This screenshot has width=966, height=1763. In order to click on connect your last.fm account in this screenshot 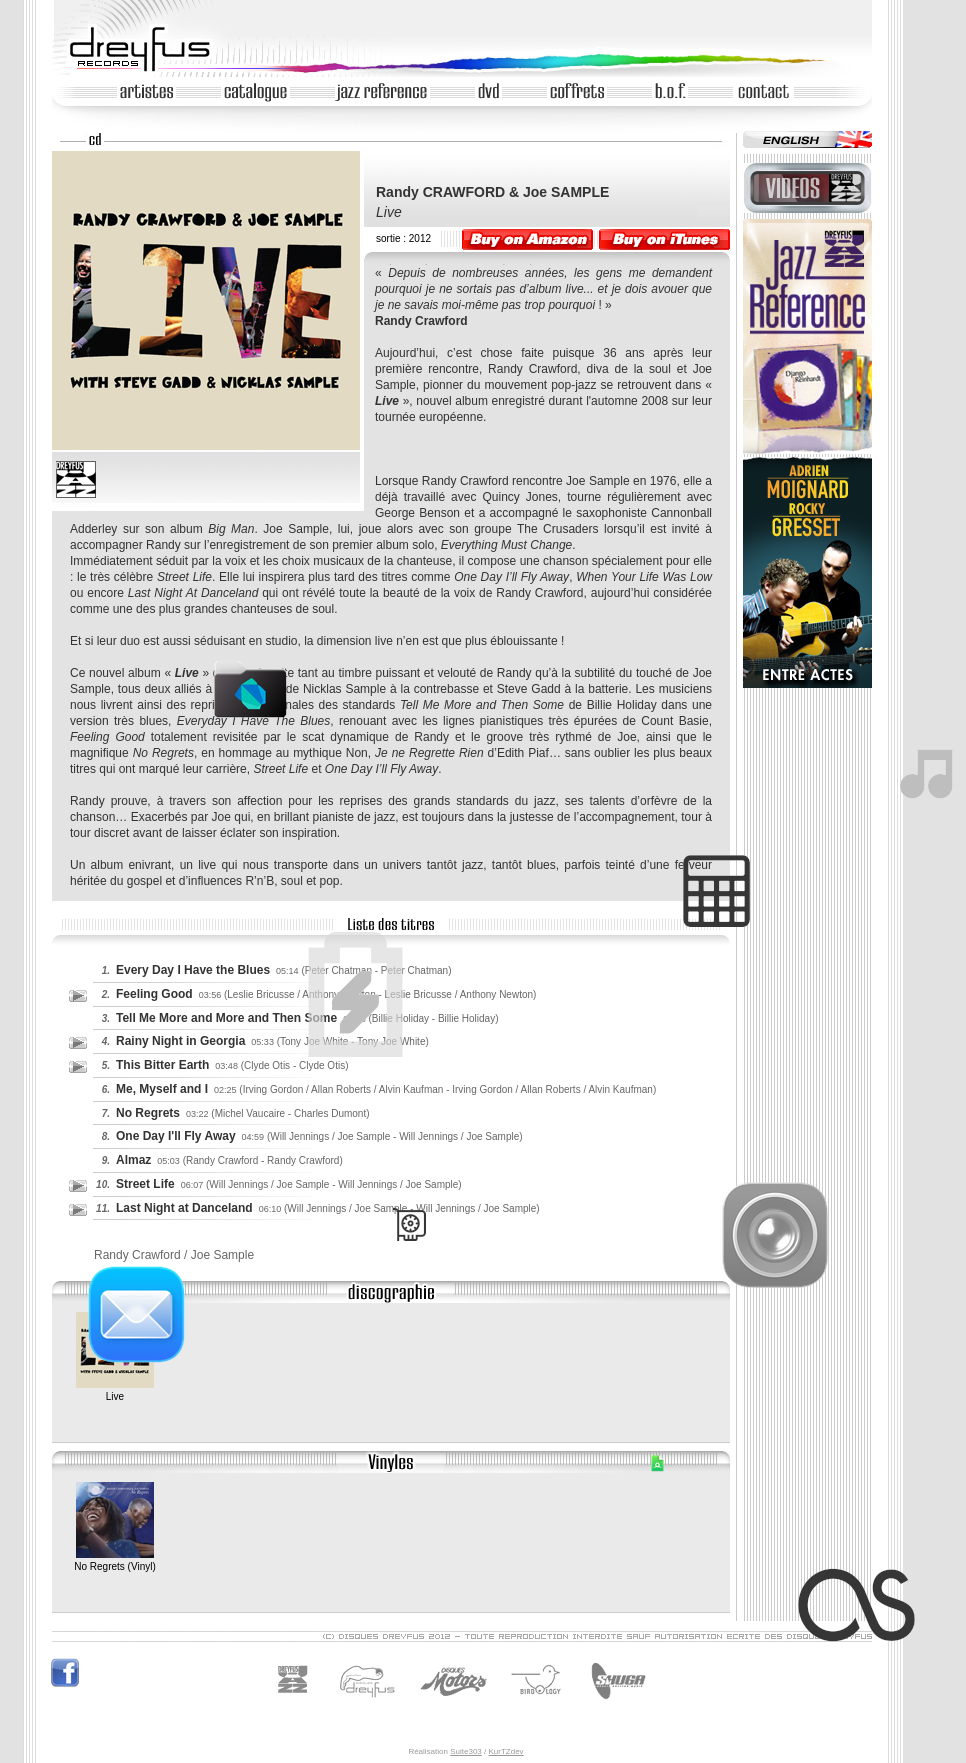, I will do `click(856, 1596)`.